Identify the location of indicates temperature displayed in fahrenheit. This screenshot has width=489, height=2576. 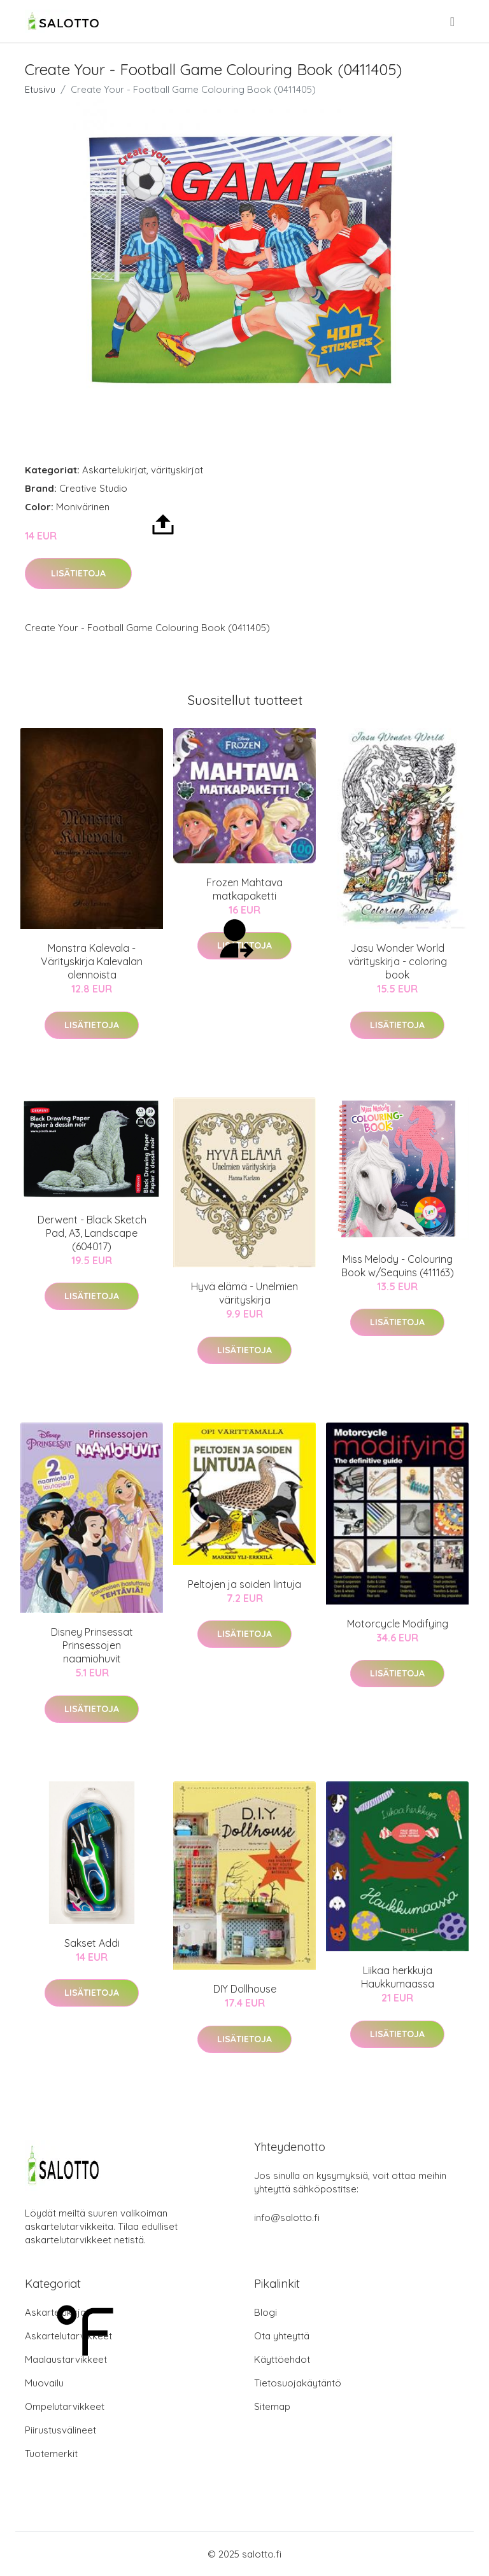
(88, 2330).